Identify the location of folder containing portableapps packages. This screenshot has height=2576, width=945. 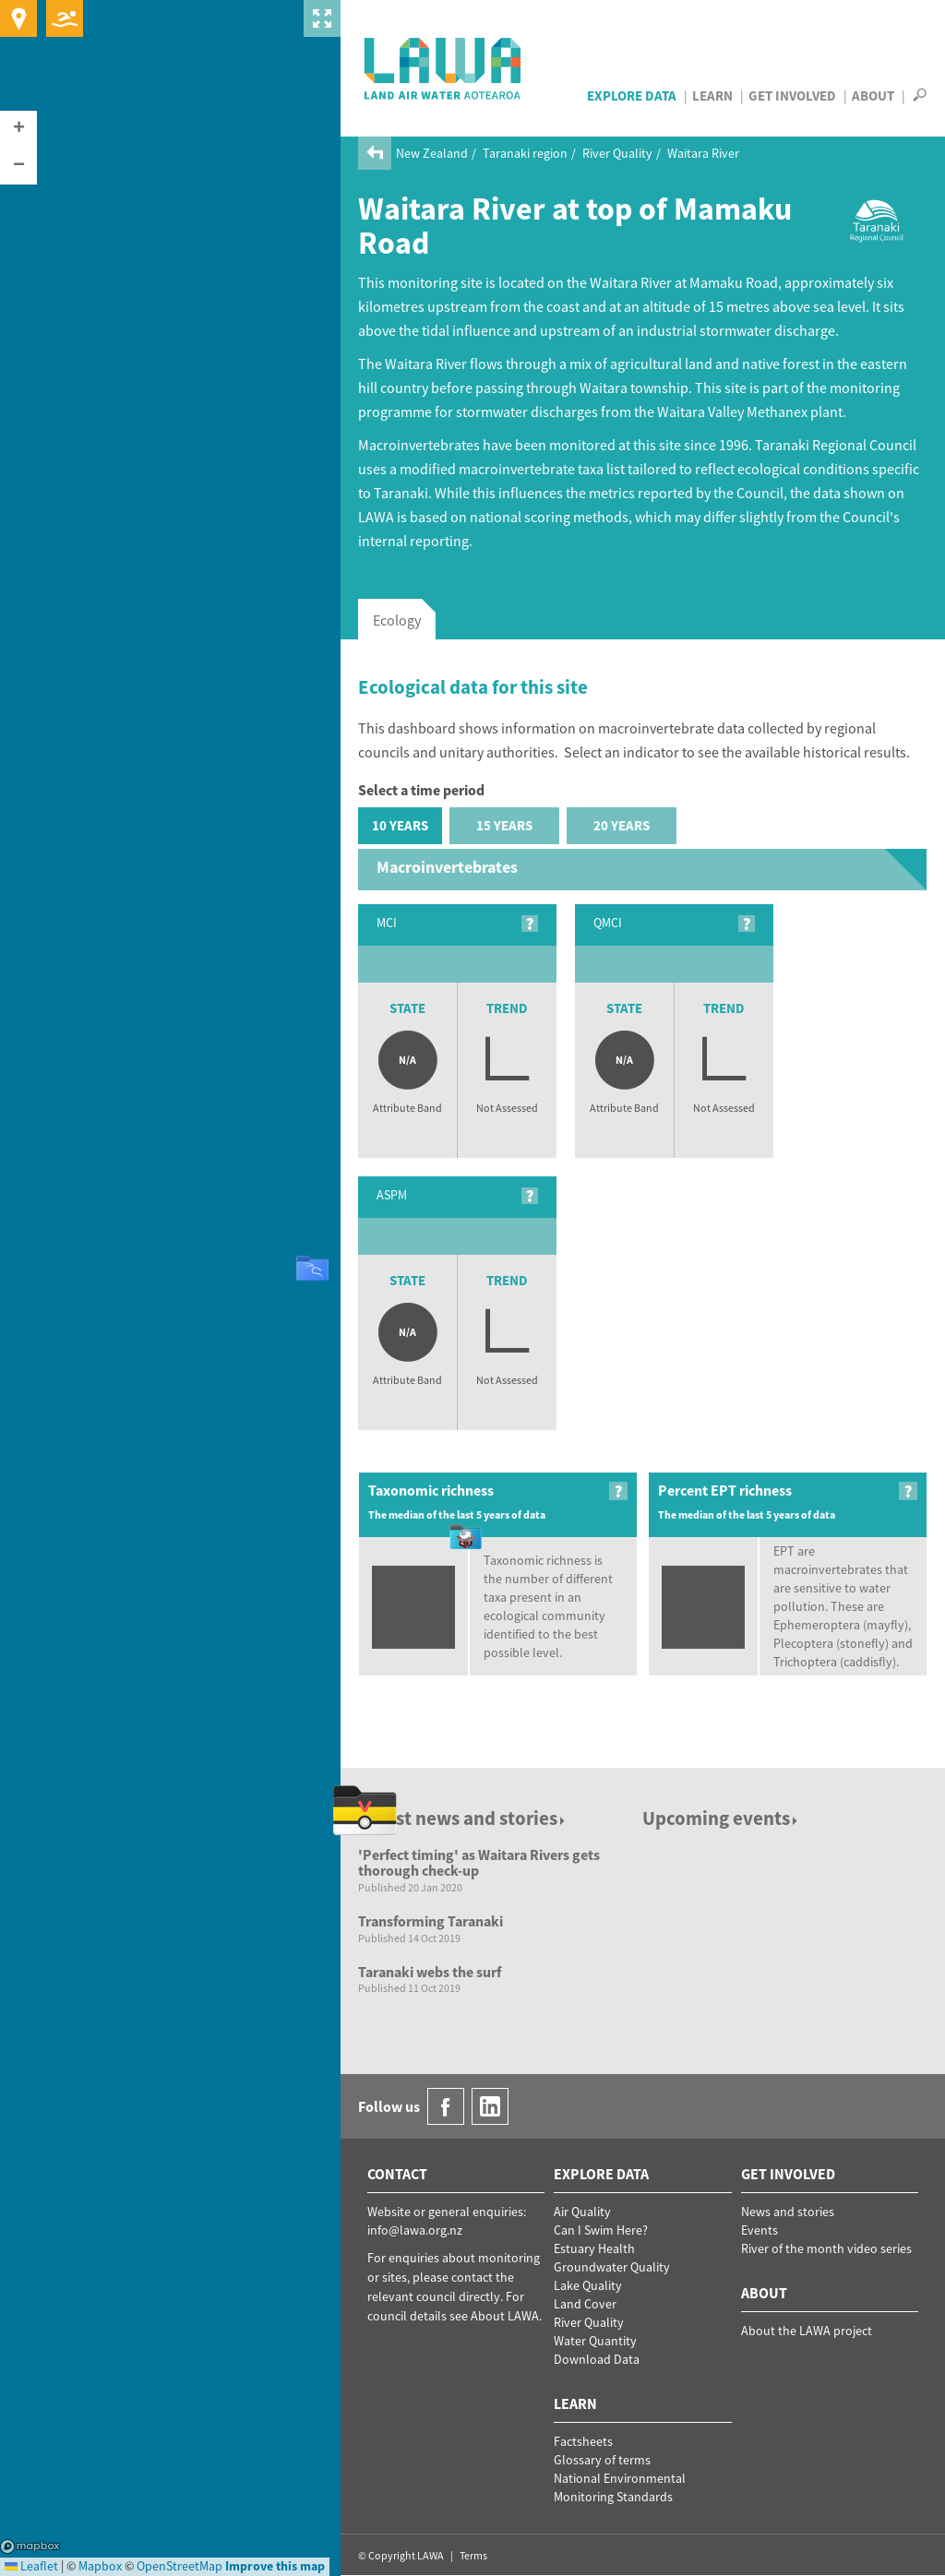
(465, 1537).